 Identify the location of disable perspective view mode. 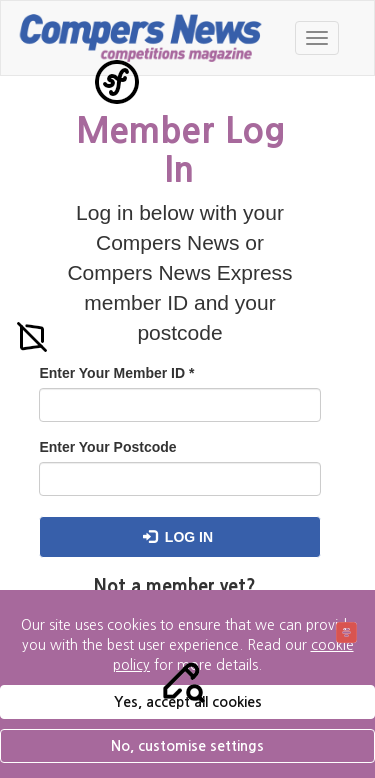
(32, 337).